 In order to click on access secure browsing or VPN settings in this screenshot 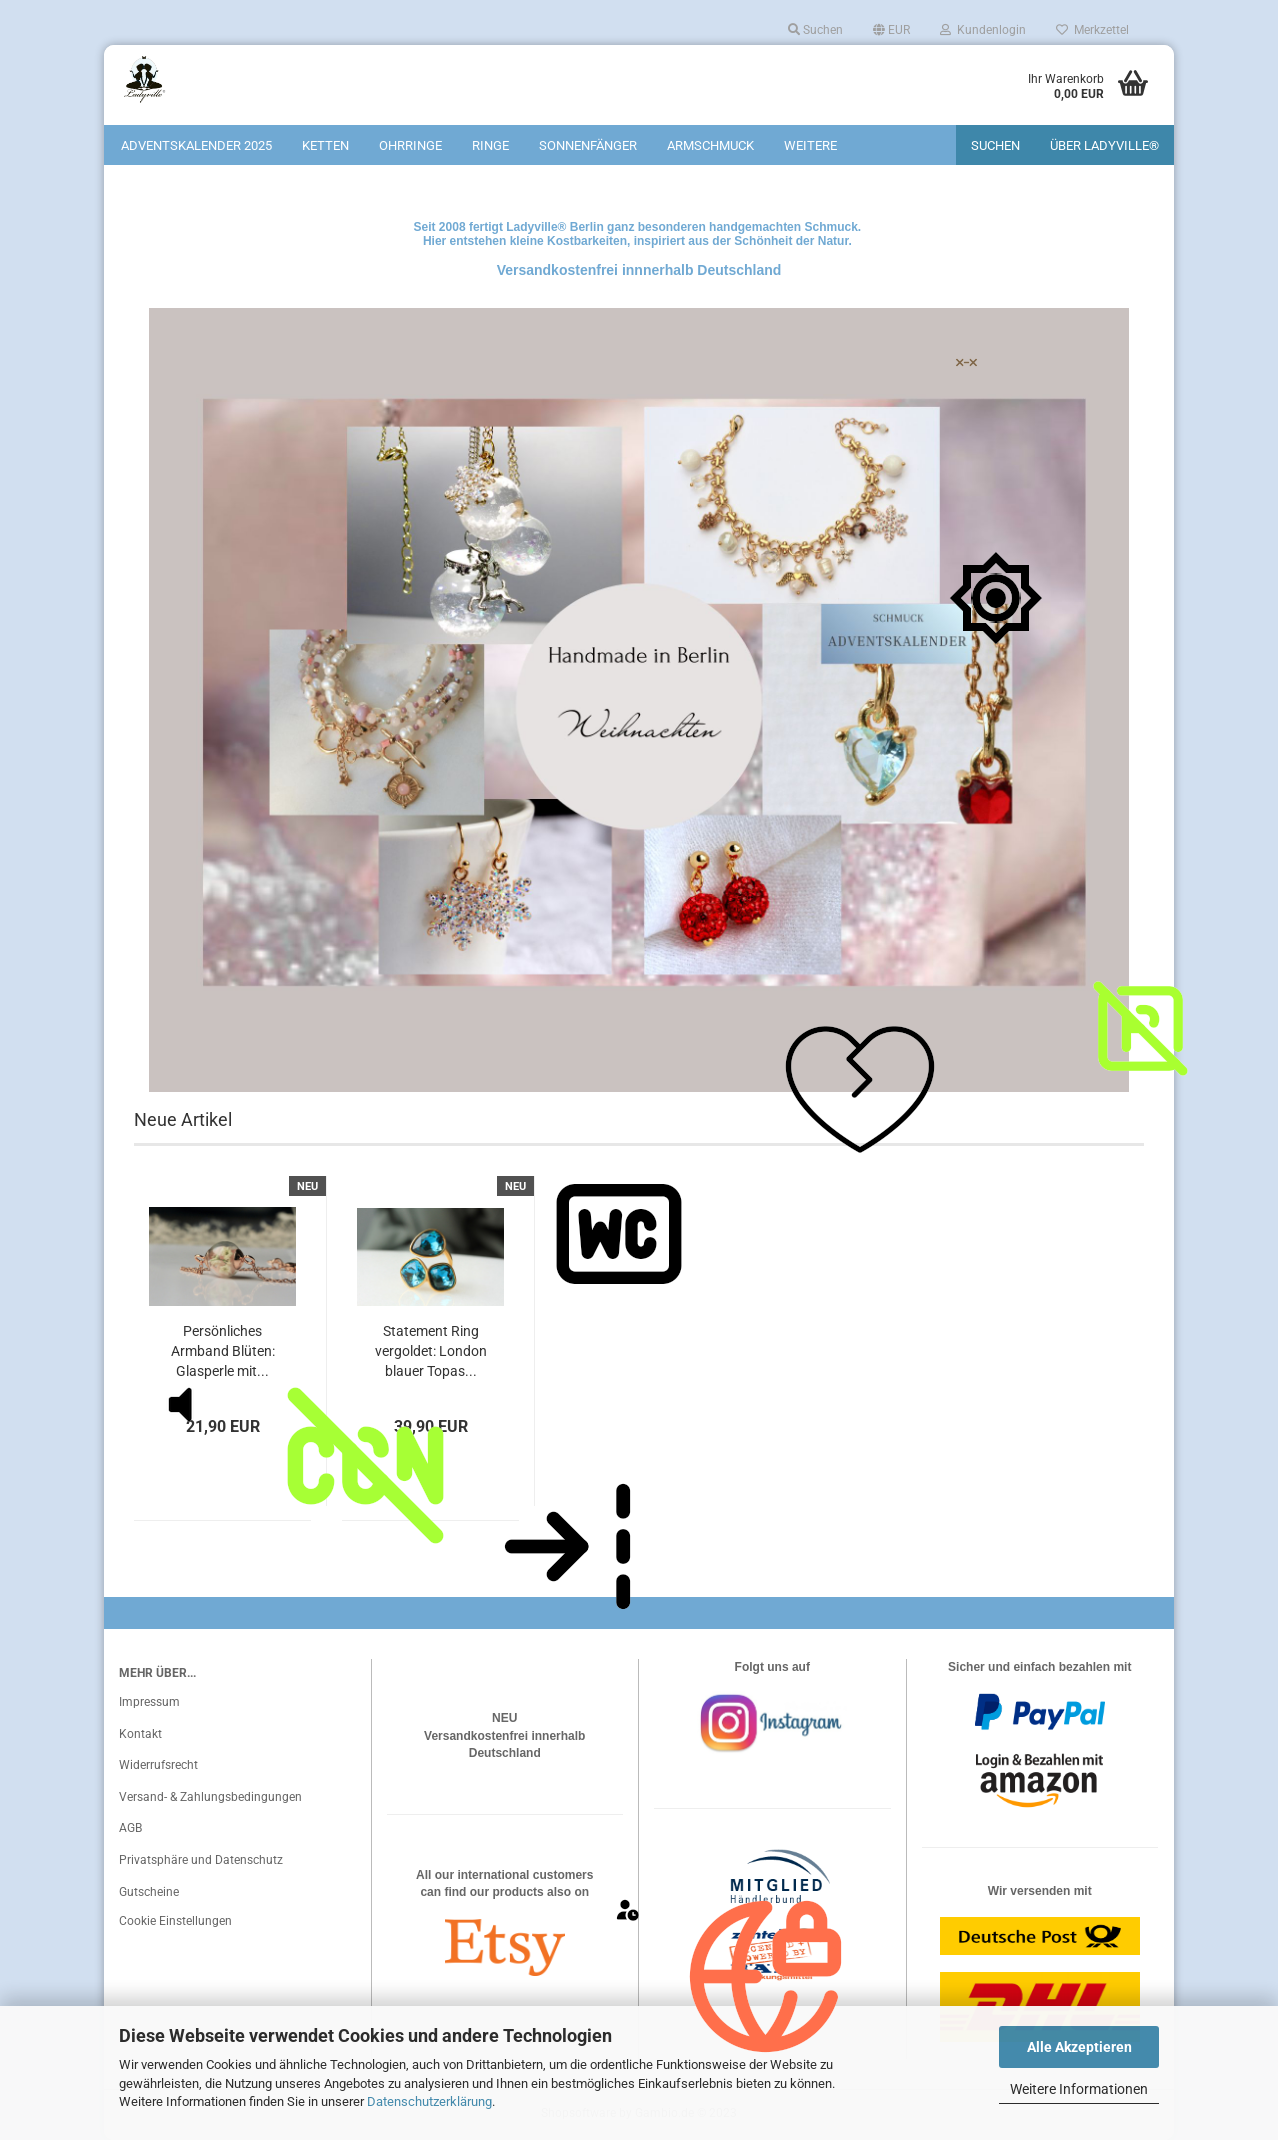, I will do `click(765, 1976)`.